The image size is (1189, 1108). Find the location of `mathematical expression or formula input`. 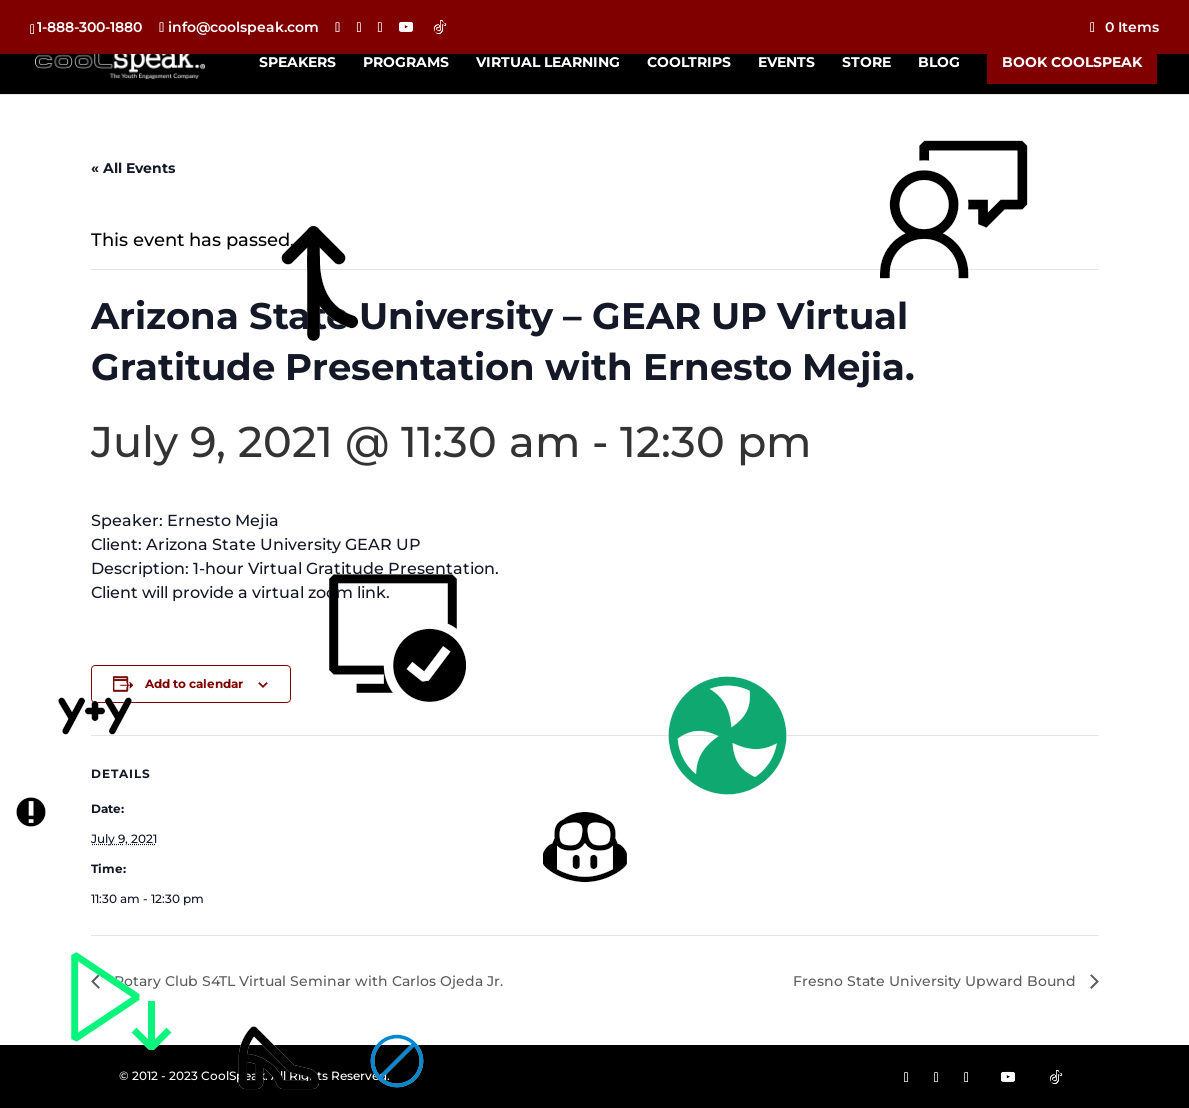

mathematical expression or formula input is located at coordinates (95, 711).